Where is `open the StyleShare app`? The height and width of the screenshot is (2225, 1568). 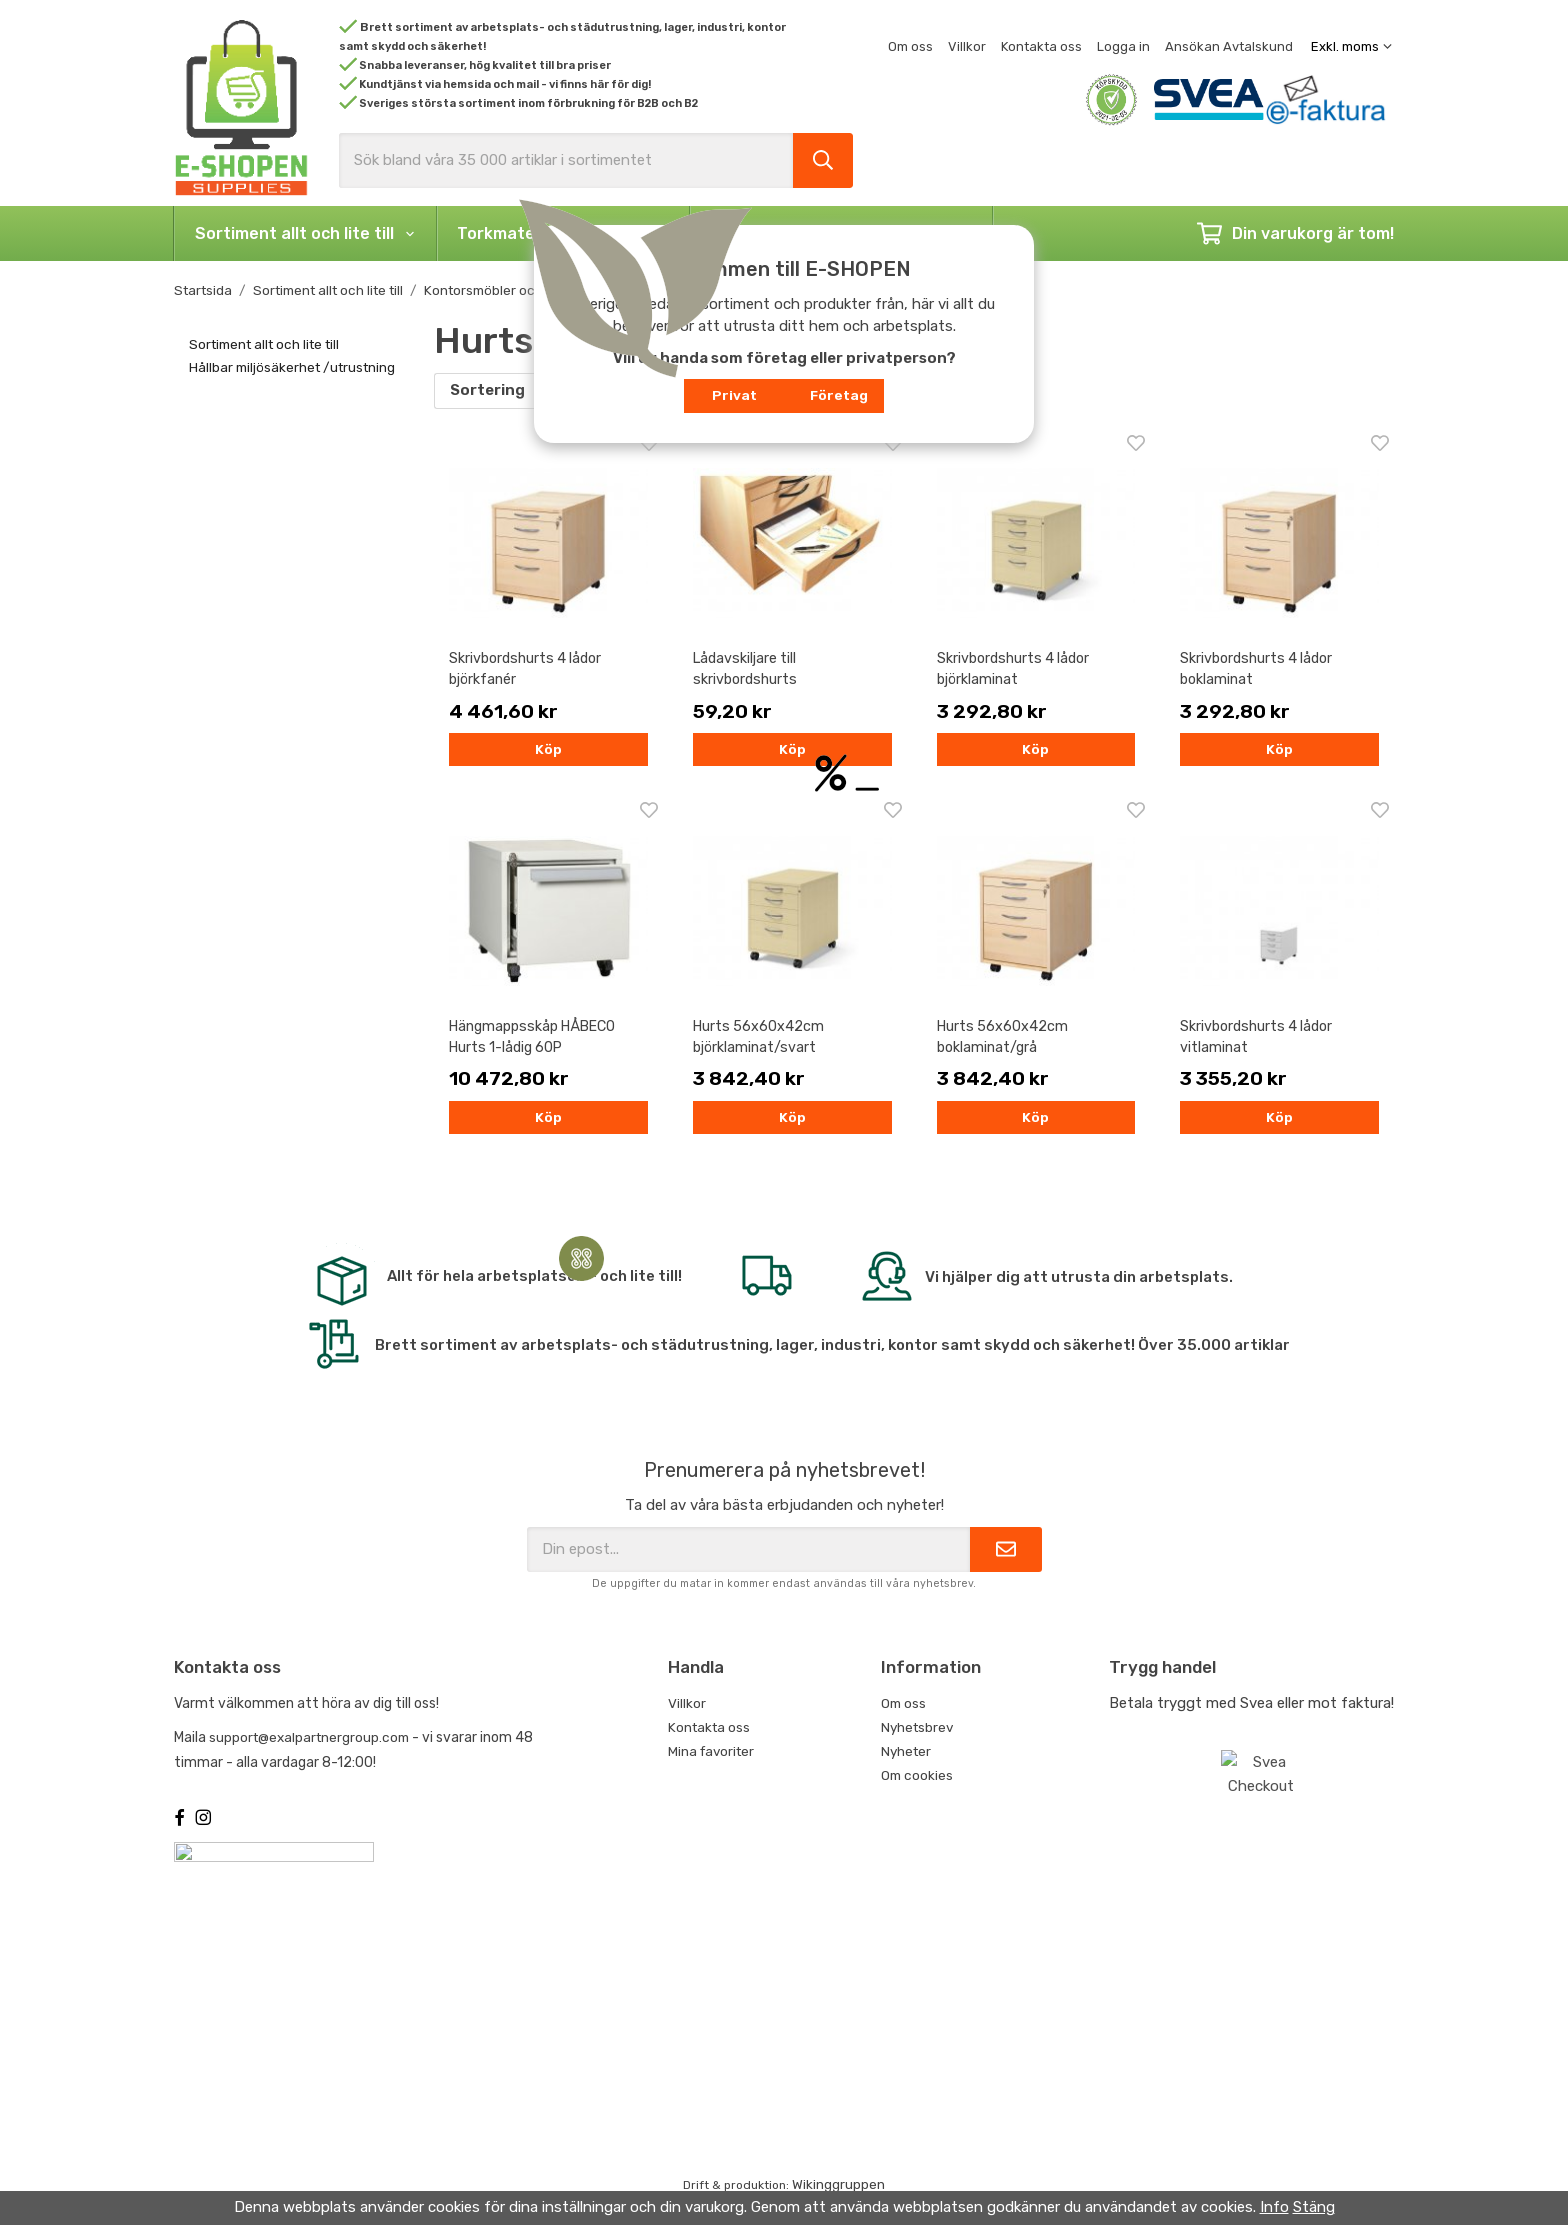 open the StyleShare app is located at coordinates (581, 1258).